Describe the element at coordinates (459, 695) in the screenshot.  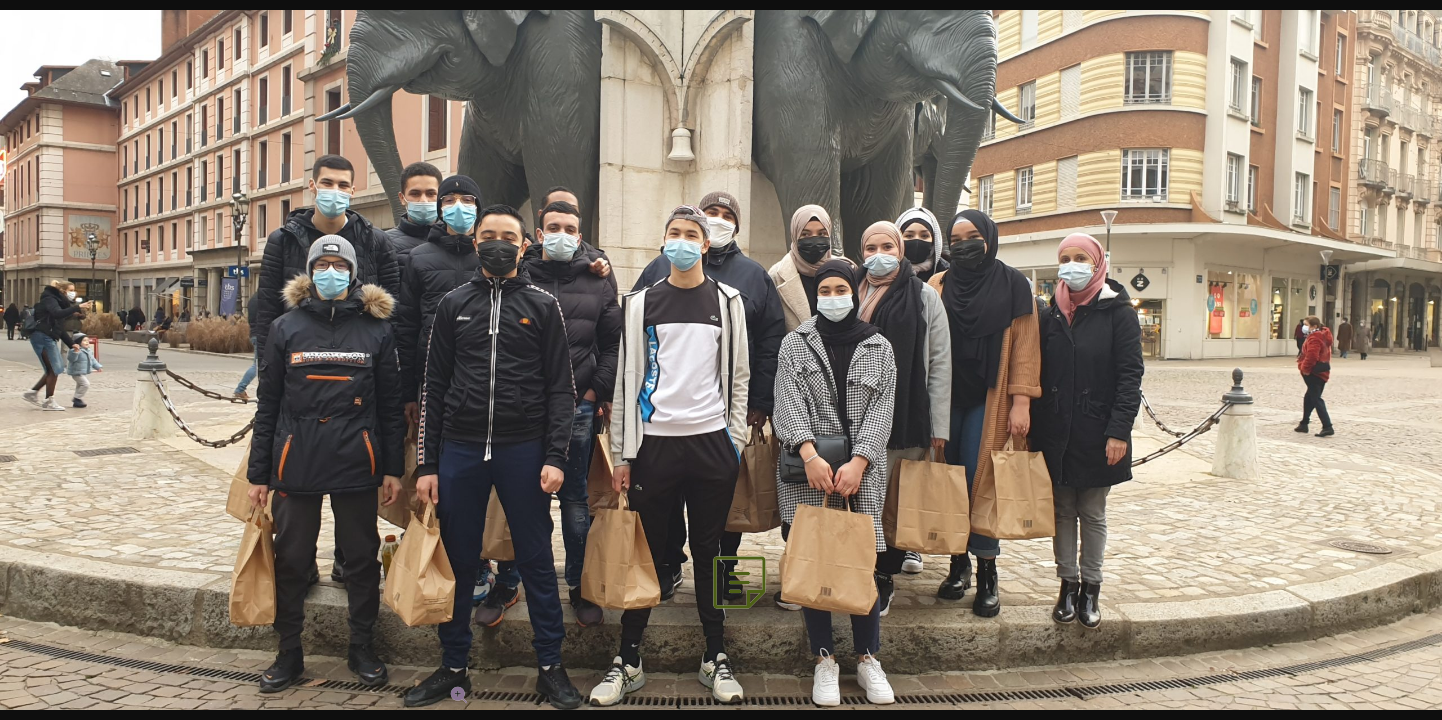
I see `zoom in on content` at that location.